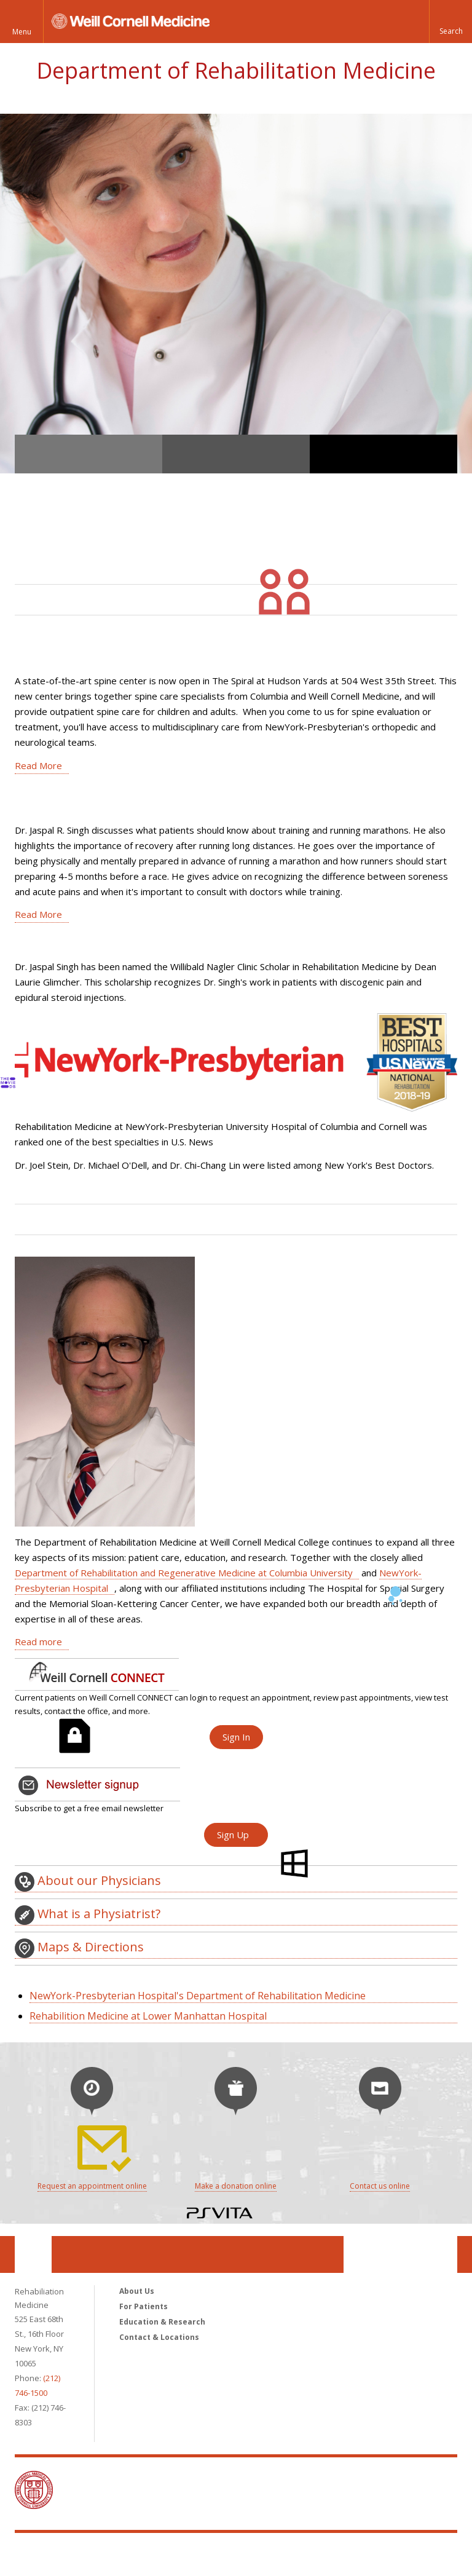  What do you see at coordinates (395, 1595) in the screenshot?
I see `taichi graphics company logo` at bounding box center [395, 1595].